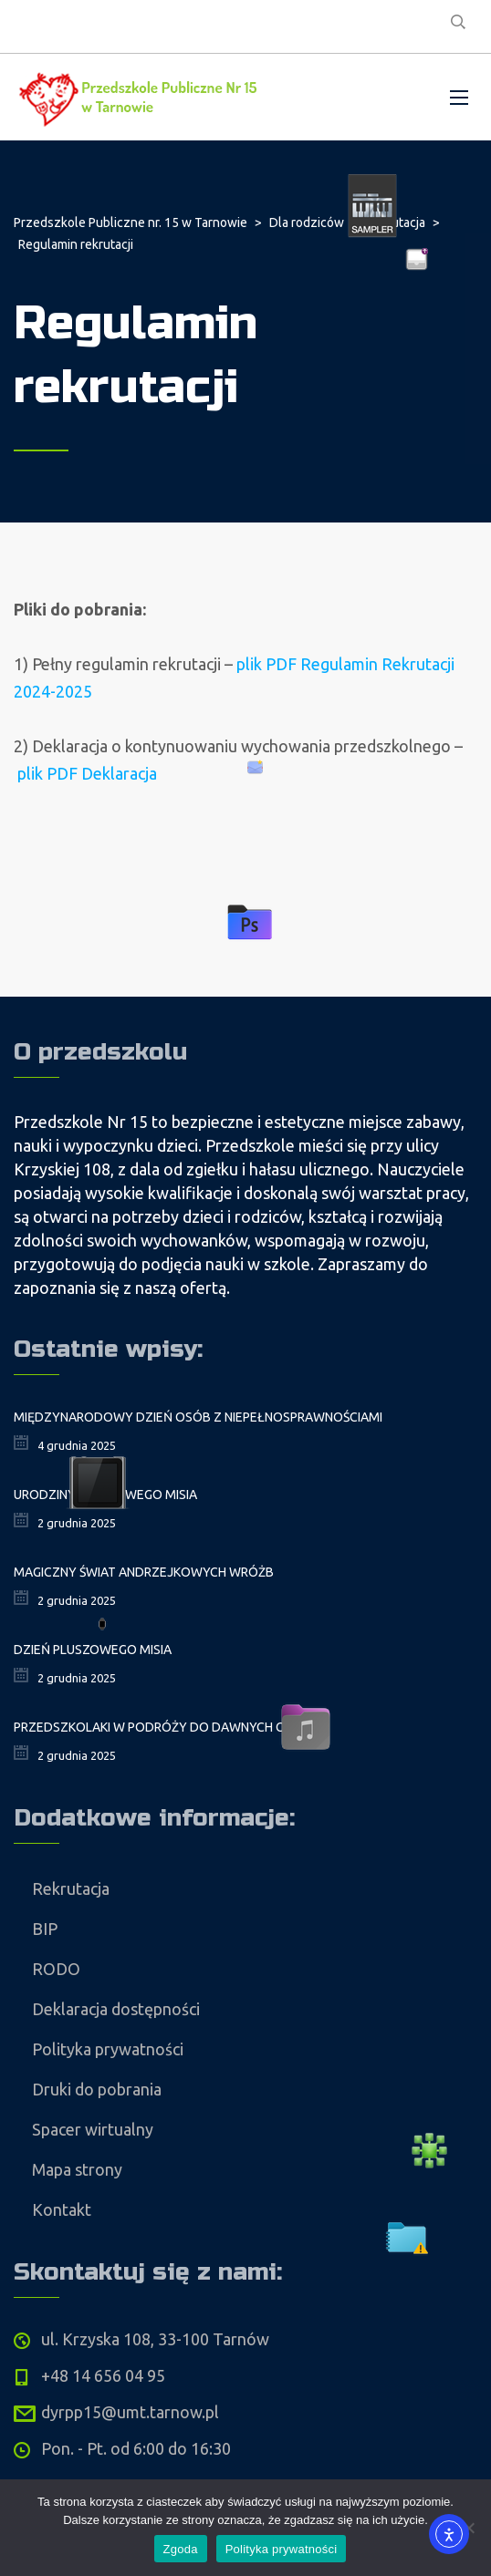 The width and height of the screenshot is (491, 2576). I want to click on open the EXS24 sampler instrument in GarageBand, so click(372, 207).